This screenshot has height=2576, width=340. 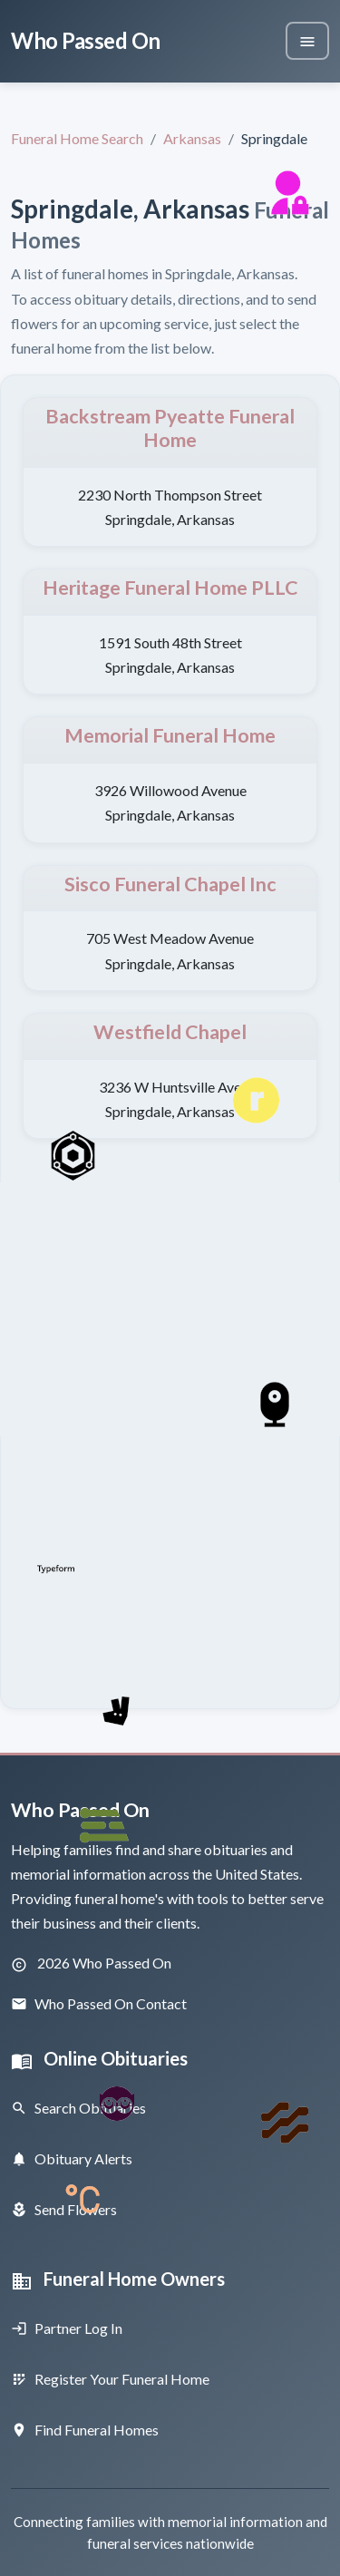 I want to click on open Nginx Proxy Manager dashboard, so click(x=73, y=1155).